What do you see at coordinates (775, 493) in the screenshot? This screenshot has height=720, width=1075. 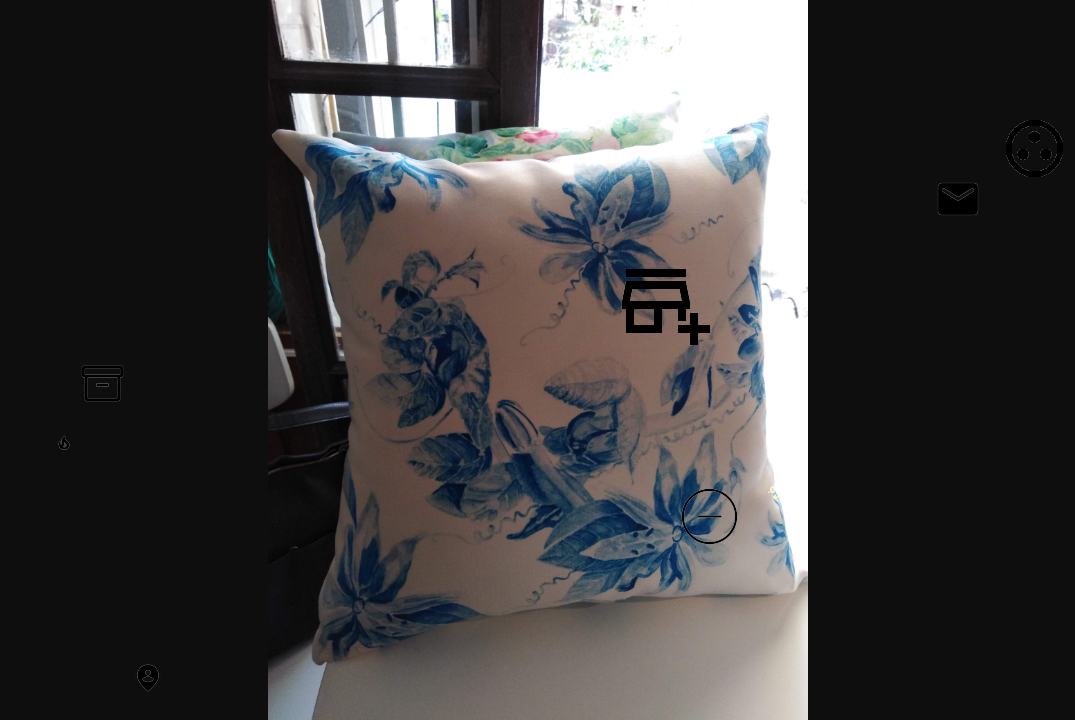 I see `decrease decimal places in number formatting` at bounding box center [775, 493].